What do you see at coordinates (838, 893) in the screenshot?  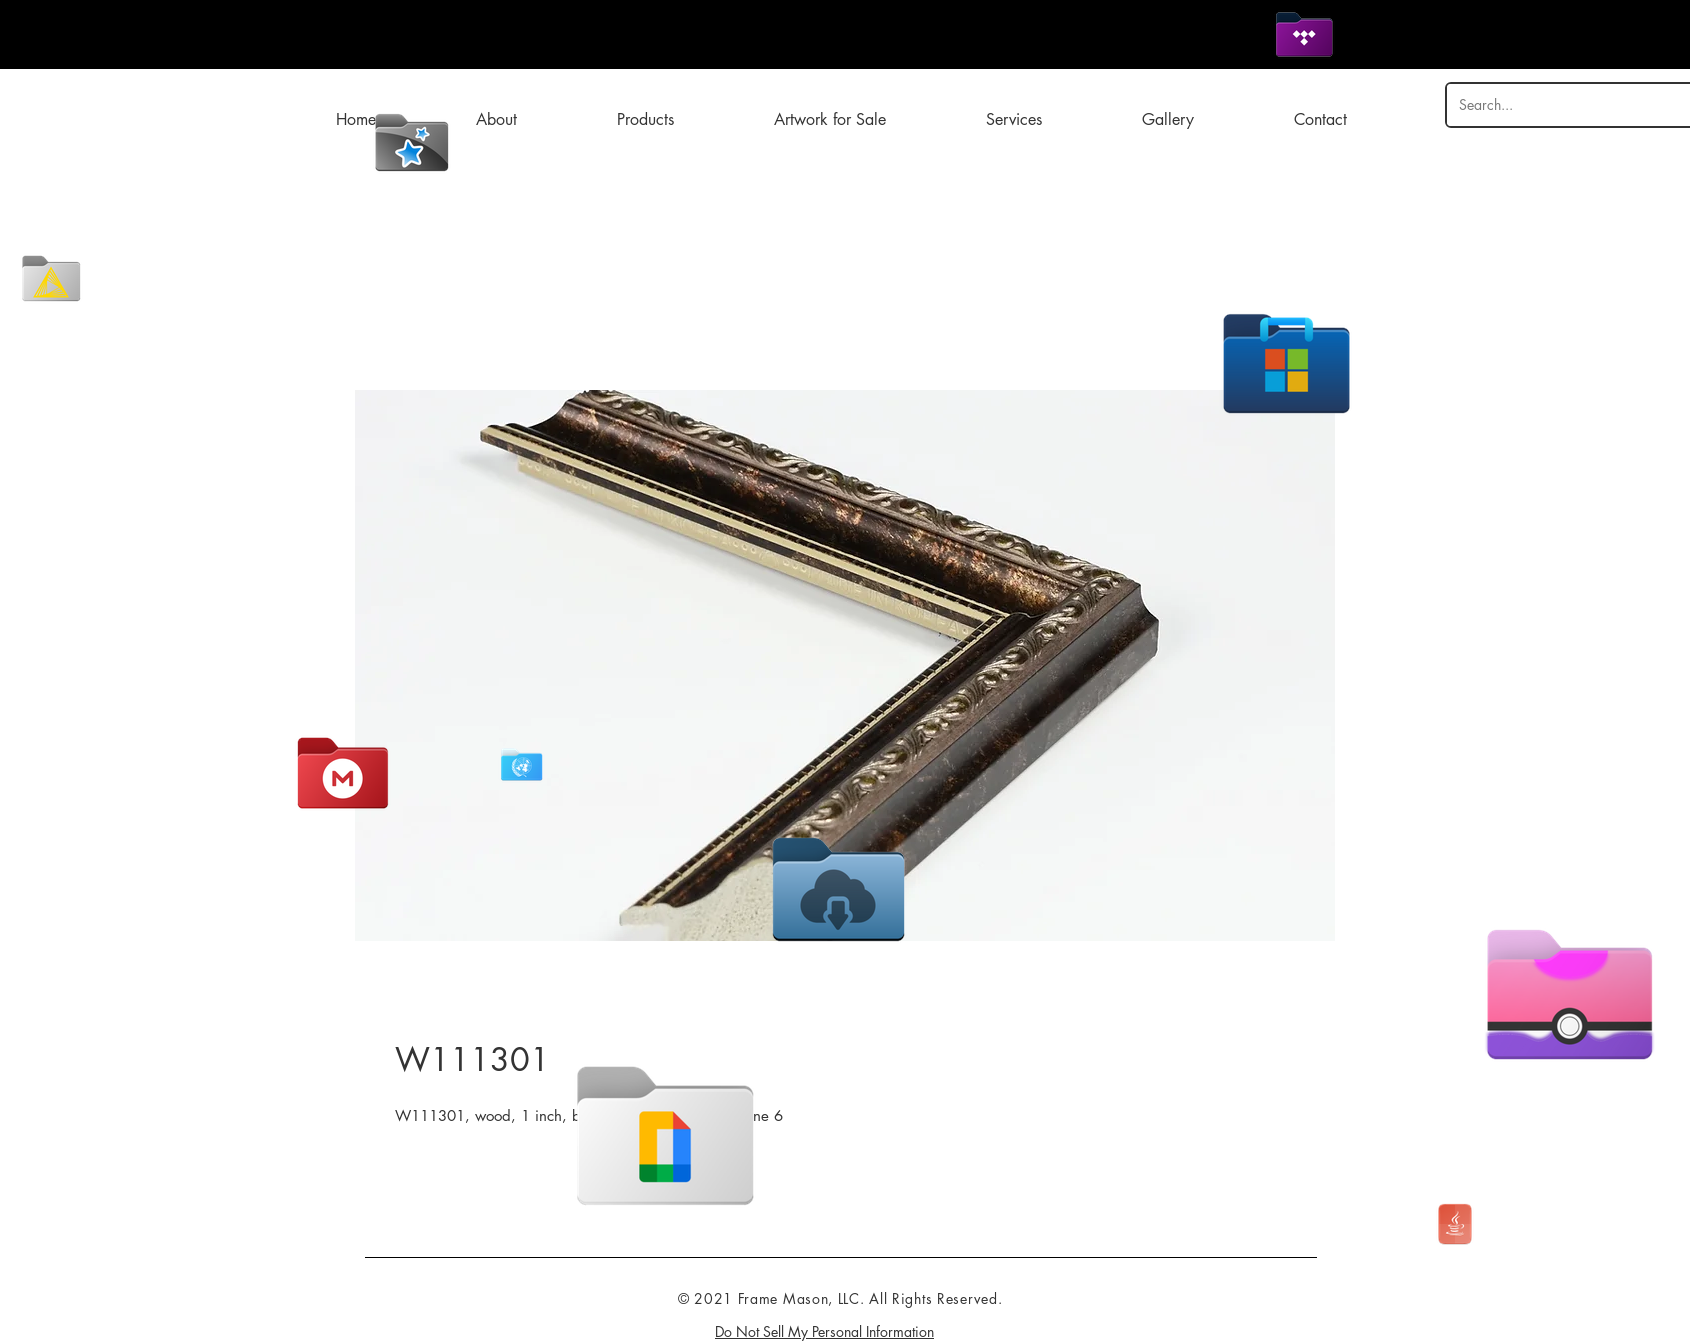 I see `open downloads folder` at bounding box center [838, 893].